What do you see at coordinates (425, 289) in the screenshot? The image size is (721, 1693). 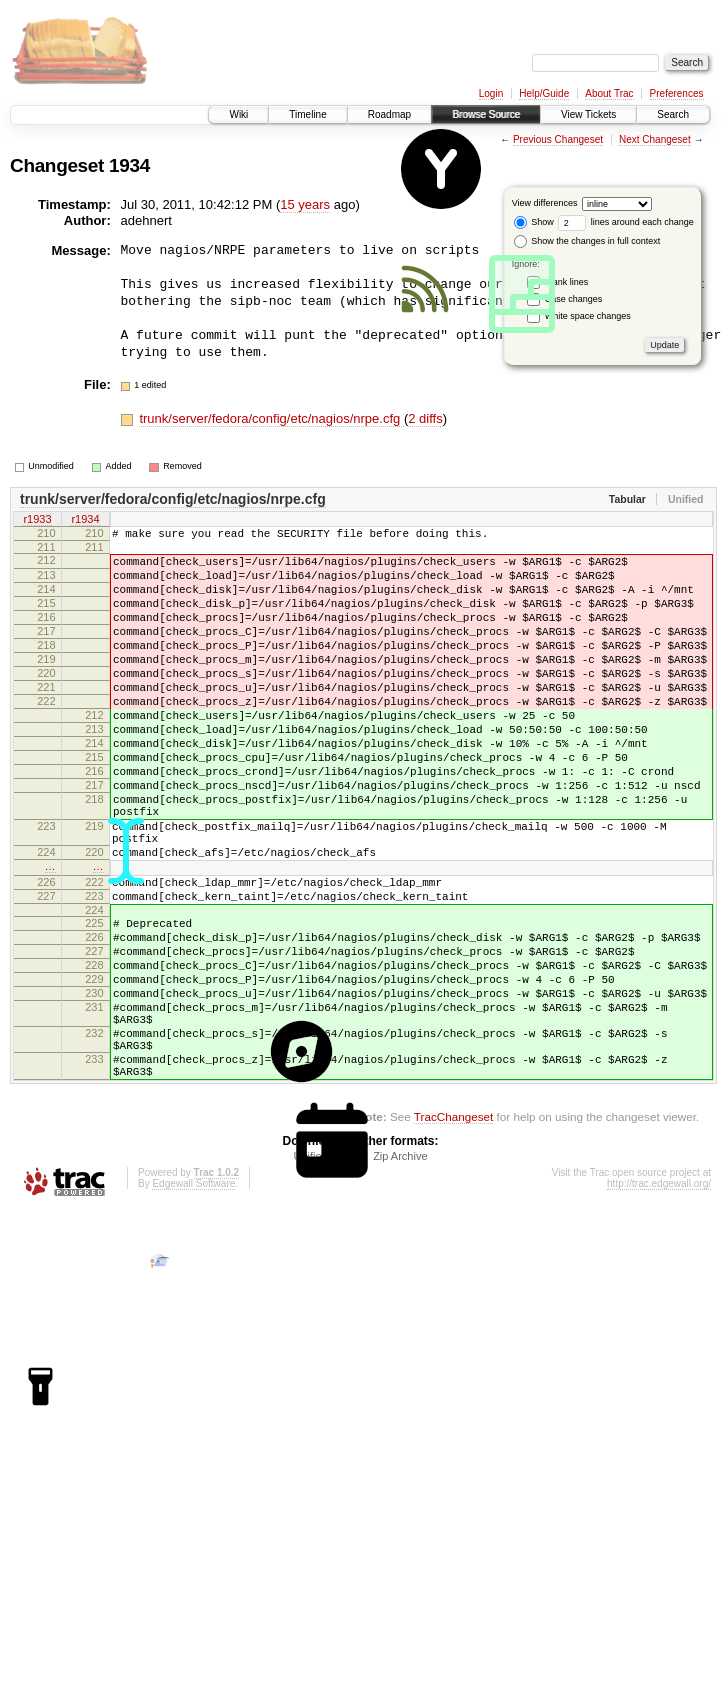 I see `indicates strong connection or low ping` at bounding box center [425, 289].